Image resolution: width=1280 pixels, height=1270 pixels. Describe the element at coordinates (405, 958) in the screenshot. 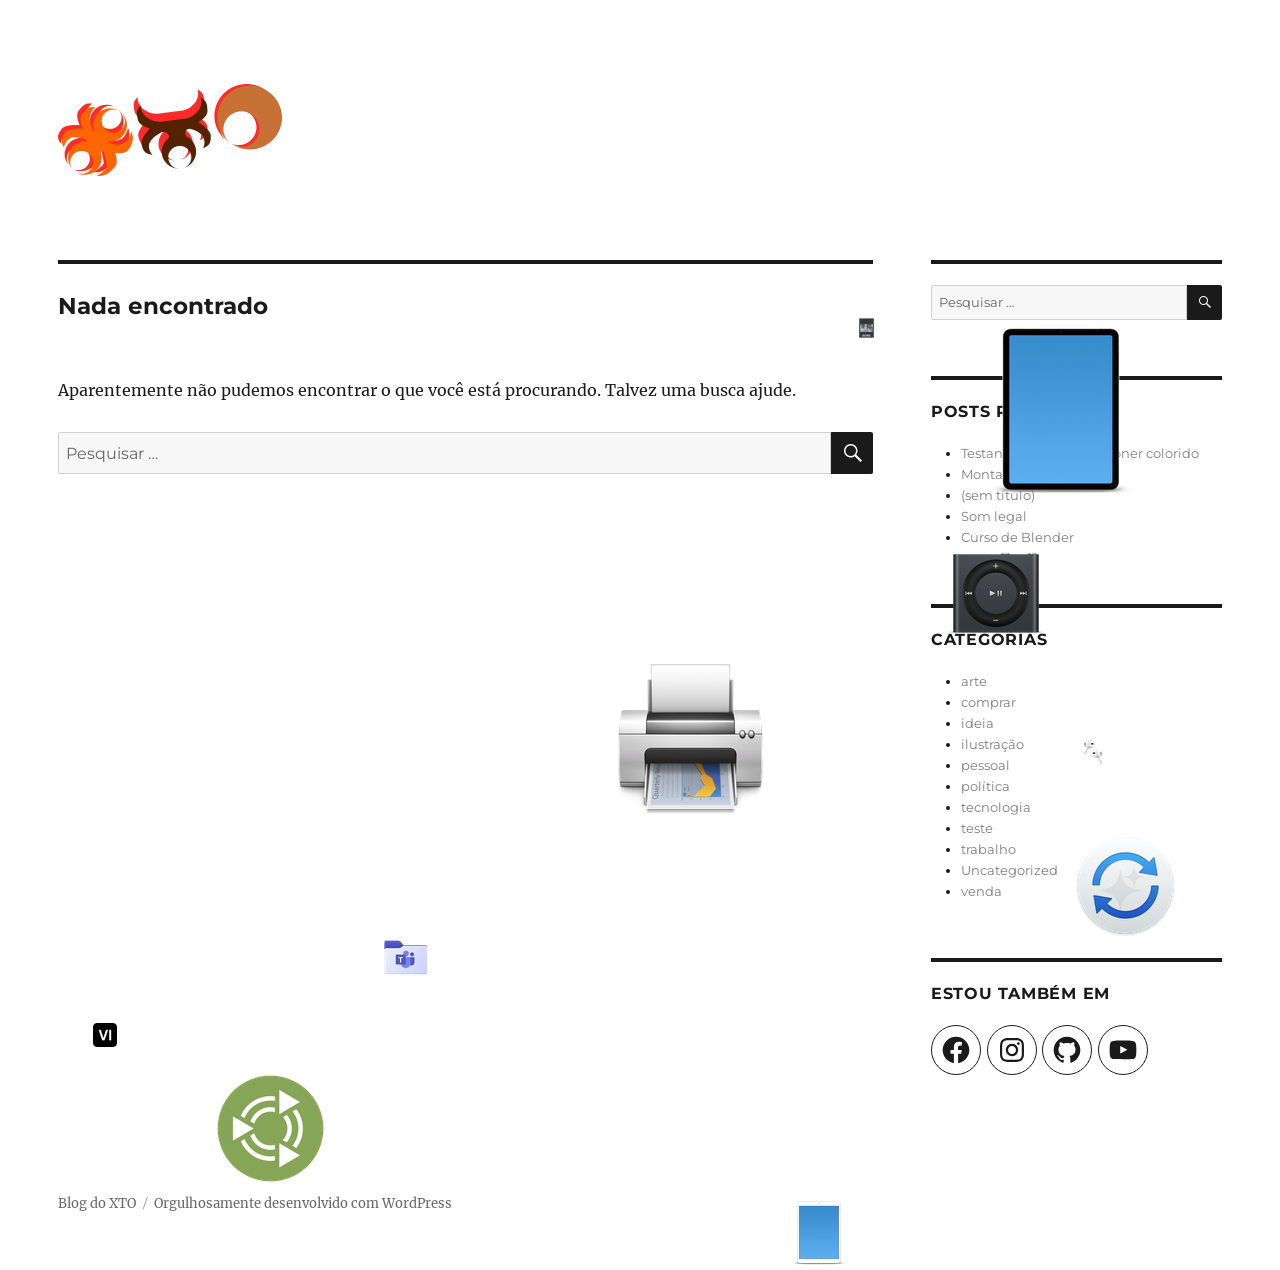

I see `open microsoft teams files folder` at that location.